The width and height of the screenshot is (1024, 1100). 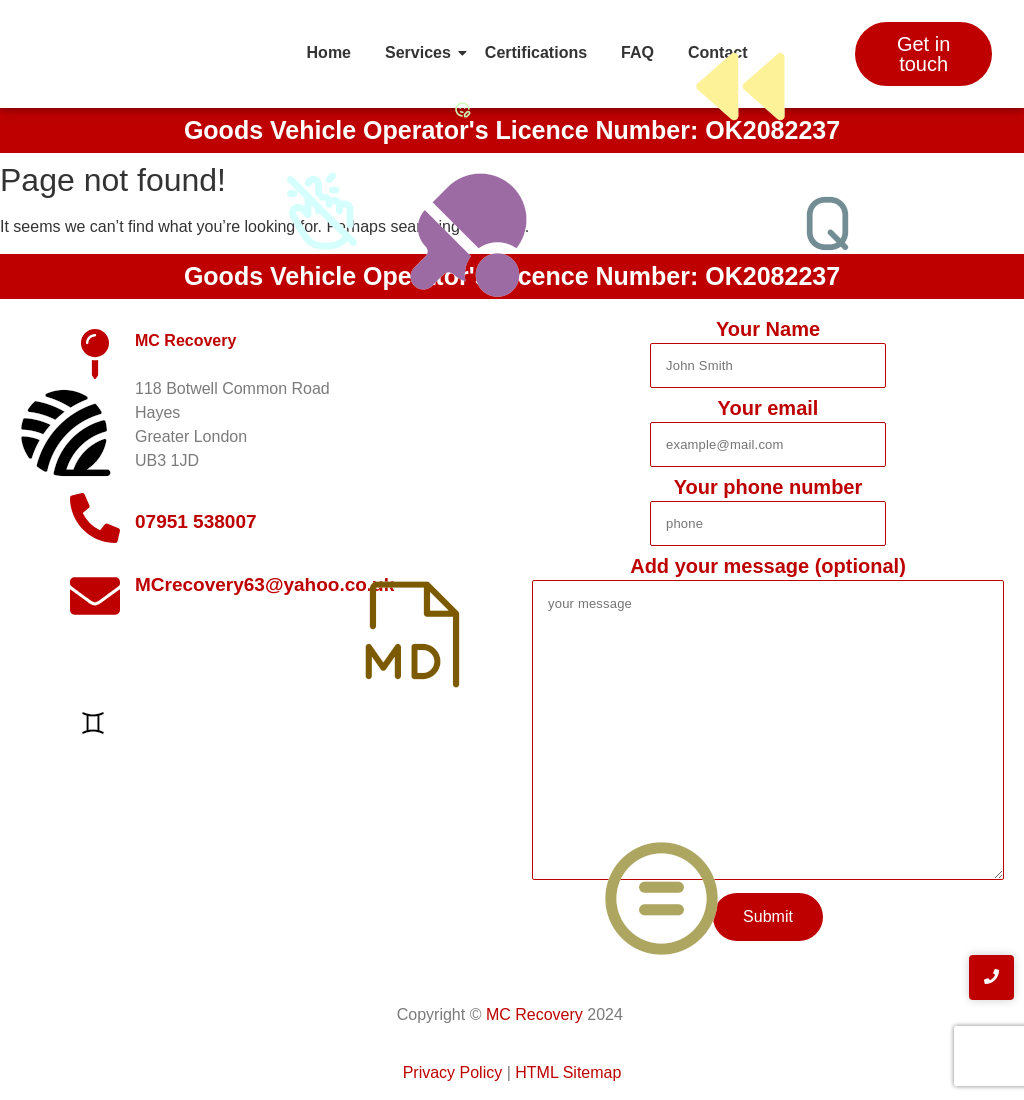 What do you see at coordinates (414, 634) in the screenshot?
I see `open a markdown file` at bounding box center [414, 634].